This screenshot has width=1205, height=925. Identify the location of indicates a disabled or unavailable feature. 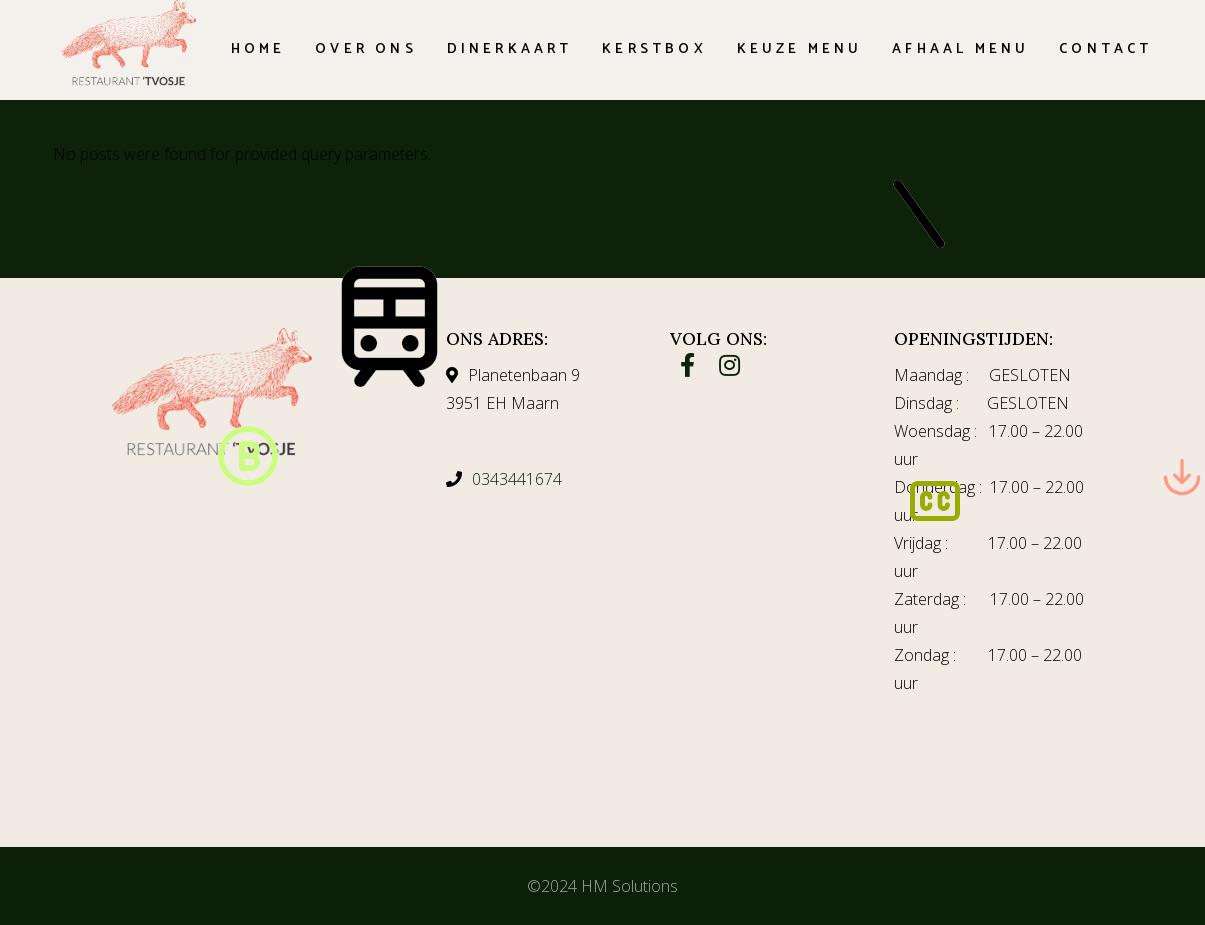
(919, 214).